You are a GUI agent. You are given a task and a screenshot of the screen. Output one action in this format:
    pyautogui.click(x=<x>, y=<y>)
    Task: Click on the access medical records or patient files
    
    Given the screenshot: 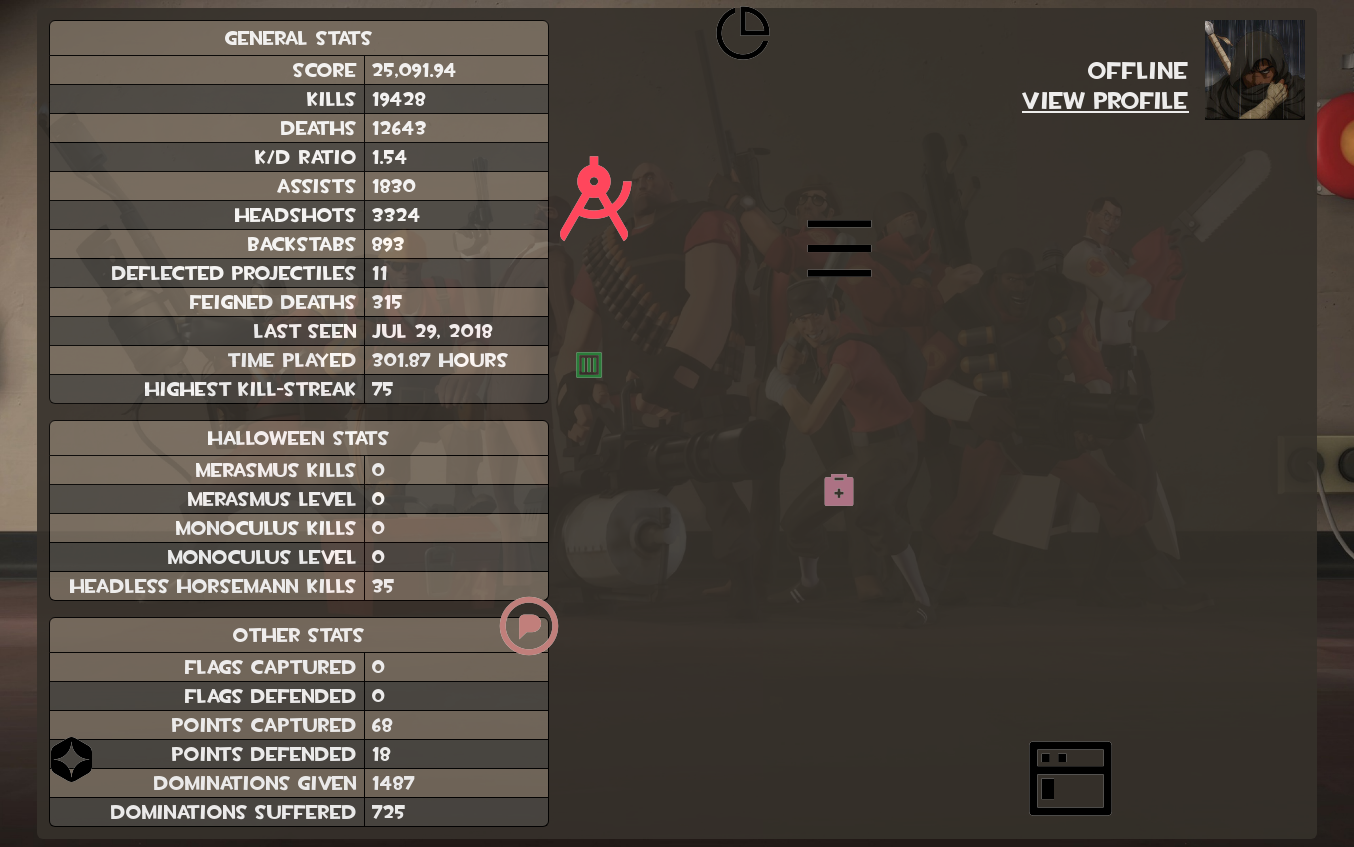 What is the action you would take?
    pyautogui.click(x=839, y=490)
    